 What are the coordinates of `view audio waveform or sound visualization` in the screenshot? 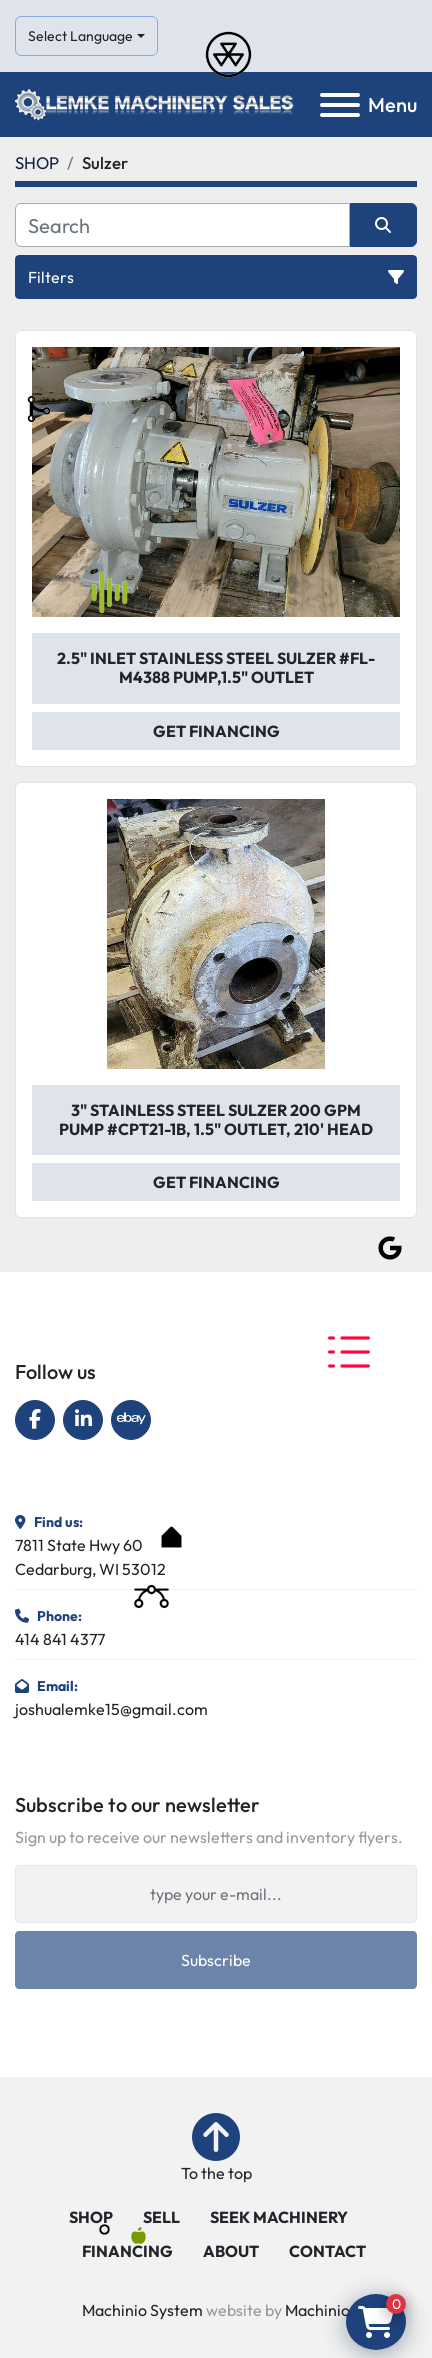 It's located at (109, 592).